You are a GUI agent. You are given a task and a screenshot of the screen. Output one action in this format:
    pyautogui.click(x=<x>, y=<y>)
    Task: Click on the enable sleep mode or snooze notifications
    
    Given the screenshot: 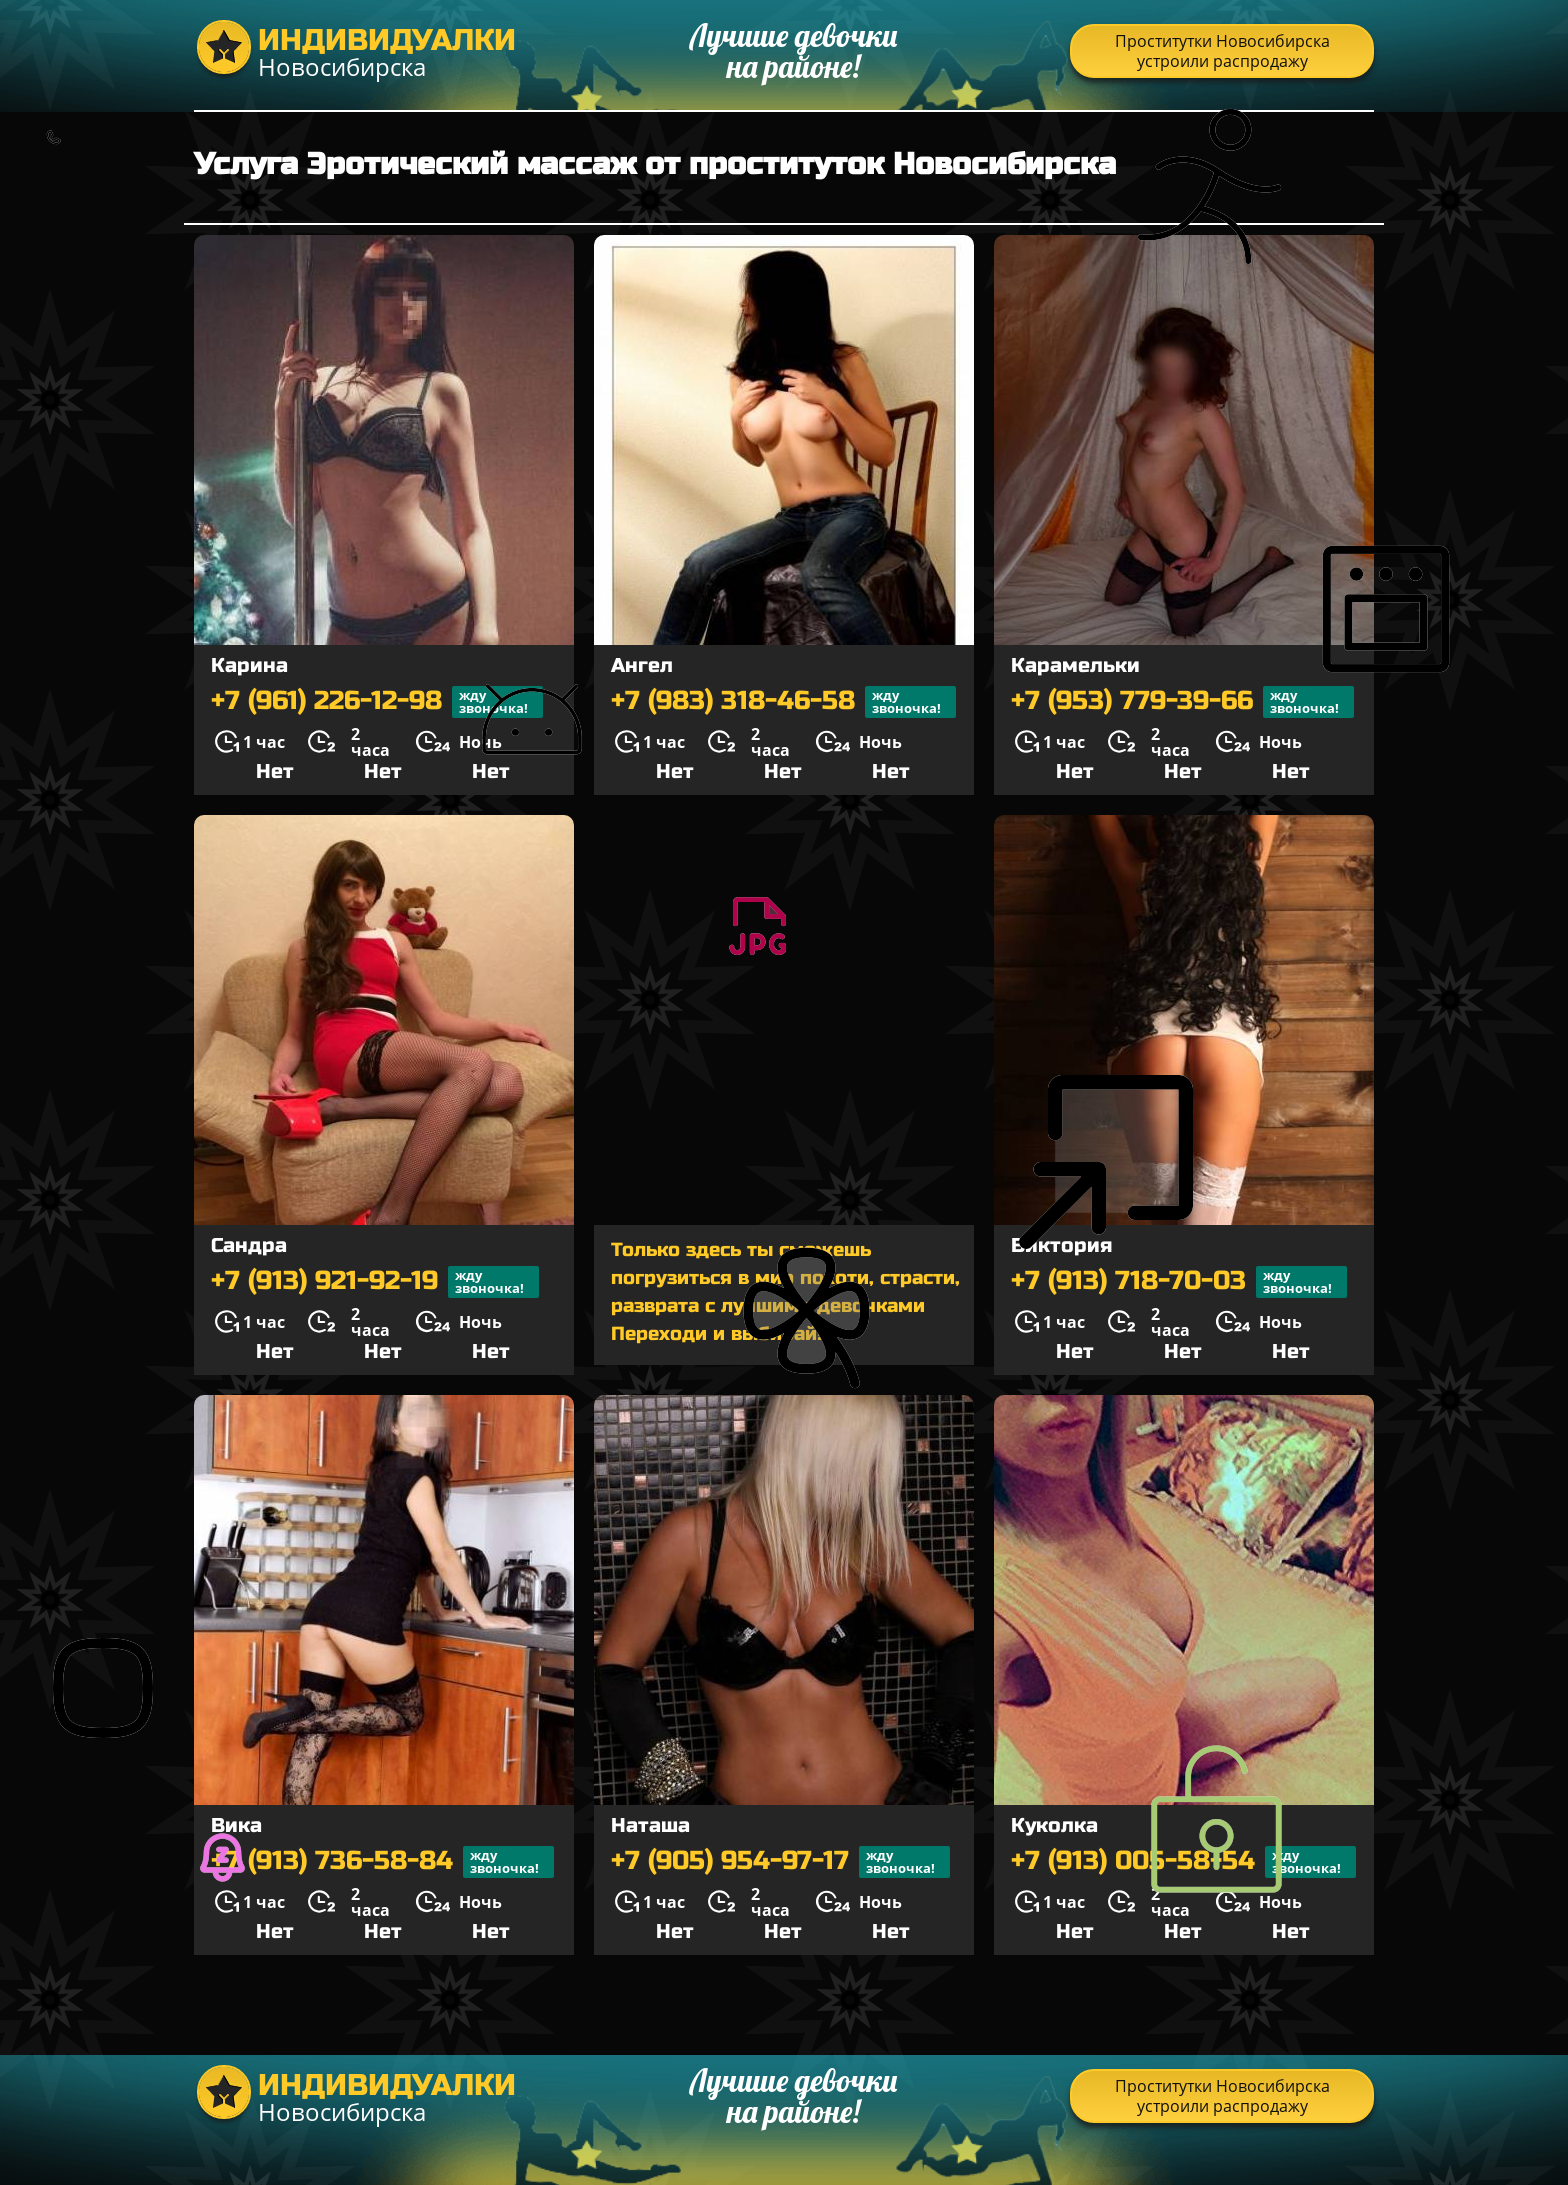 What is the action you would take?
    pyautogui.click(x=222, y=1857)
    